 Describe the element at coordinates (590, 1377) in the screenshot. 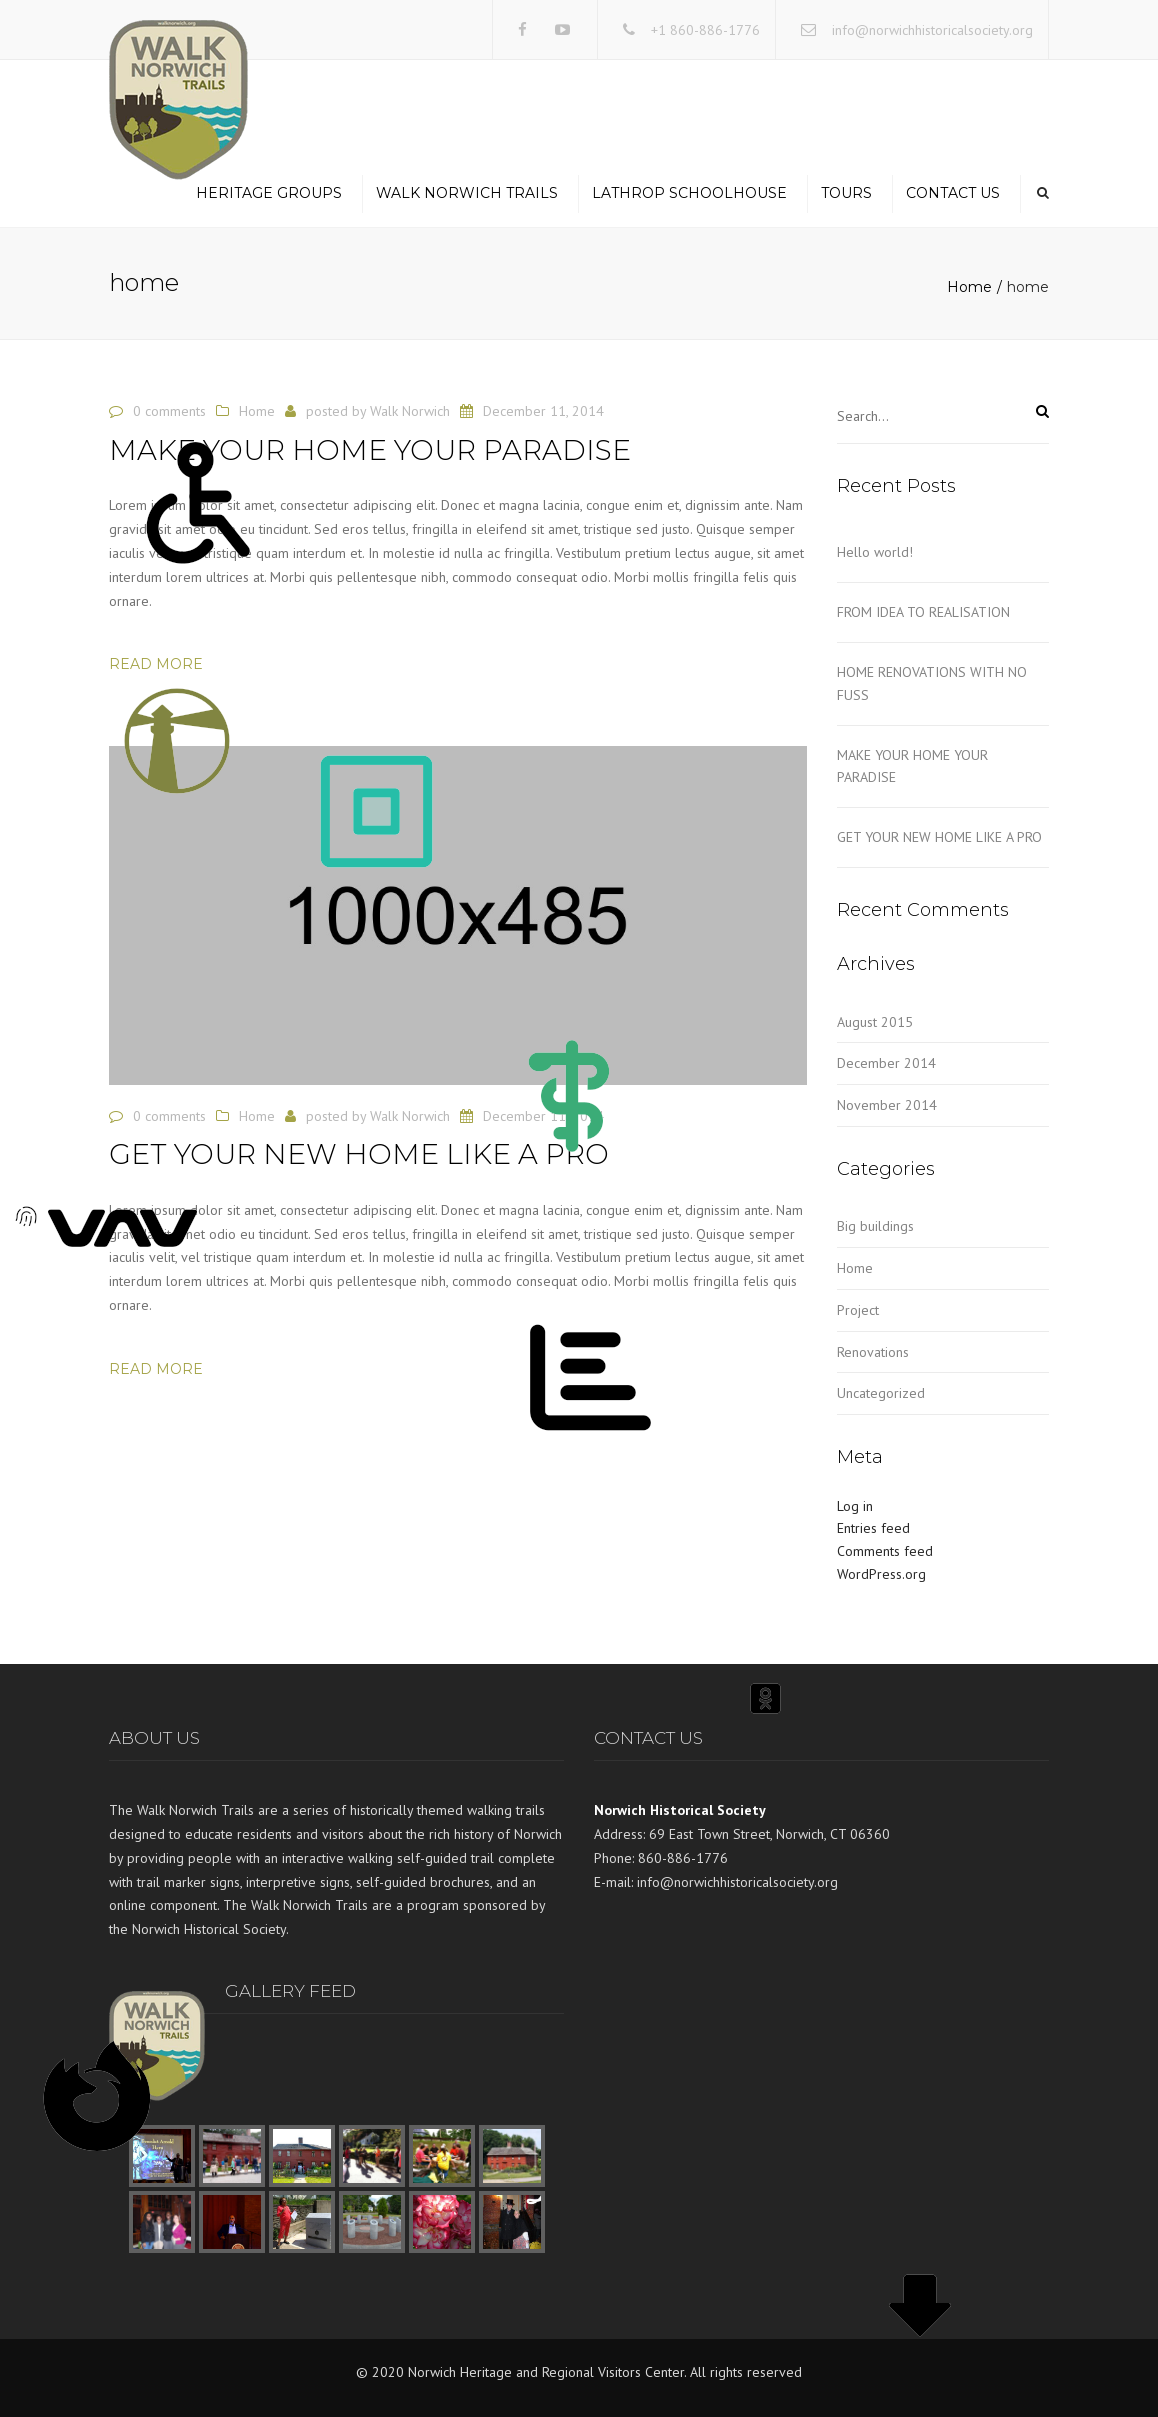

I see `view analytics or statistics` at that location.